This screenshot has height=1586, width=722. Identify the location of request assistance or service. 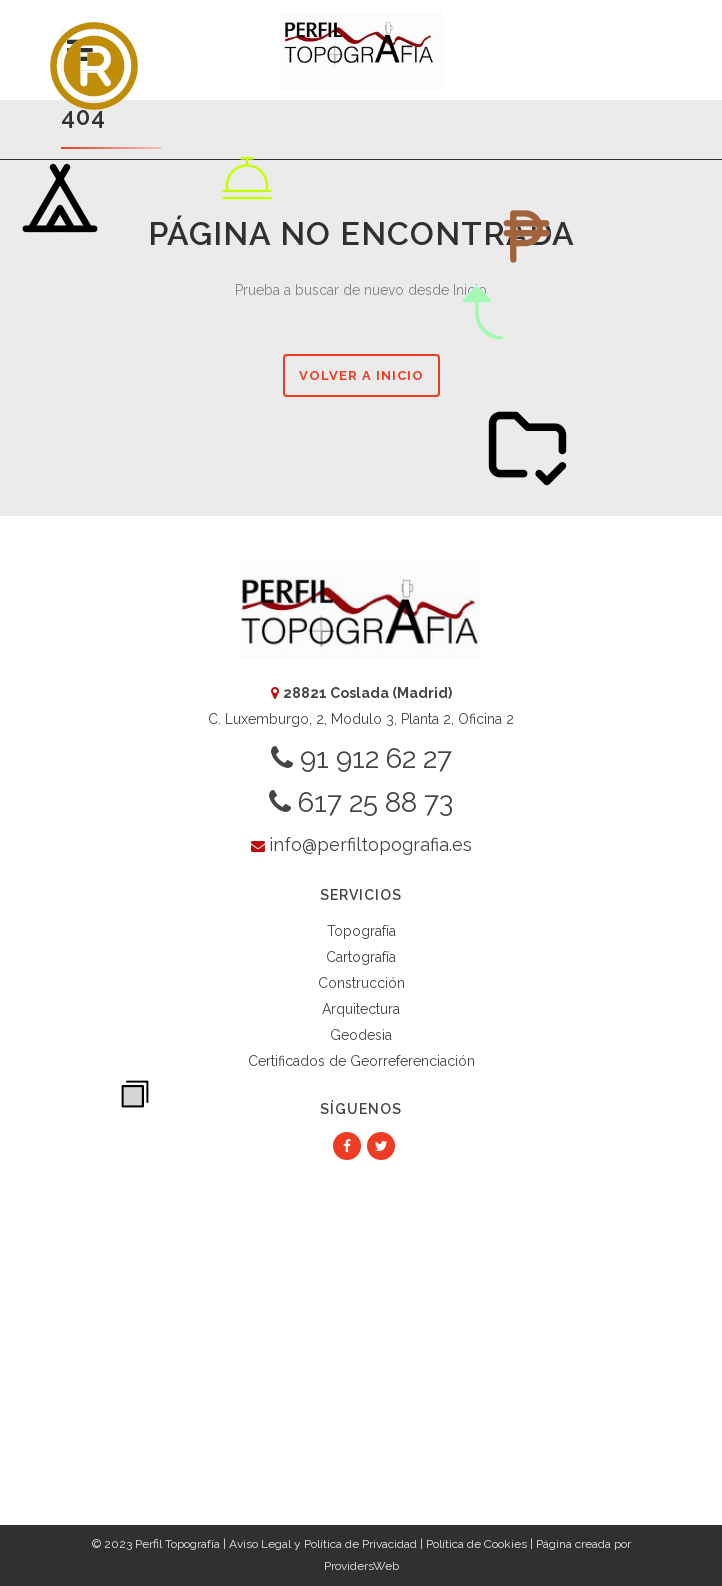
(247, 180).